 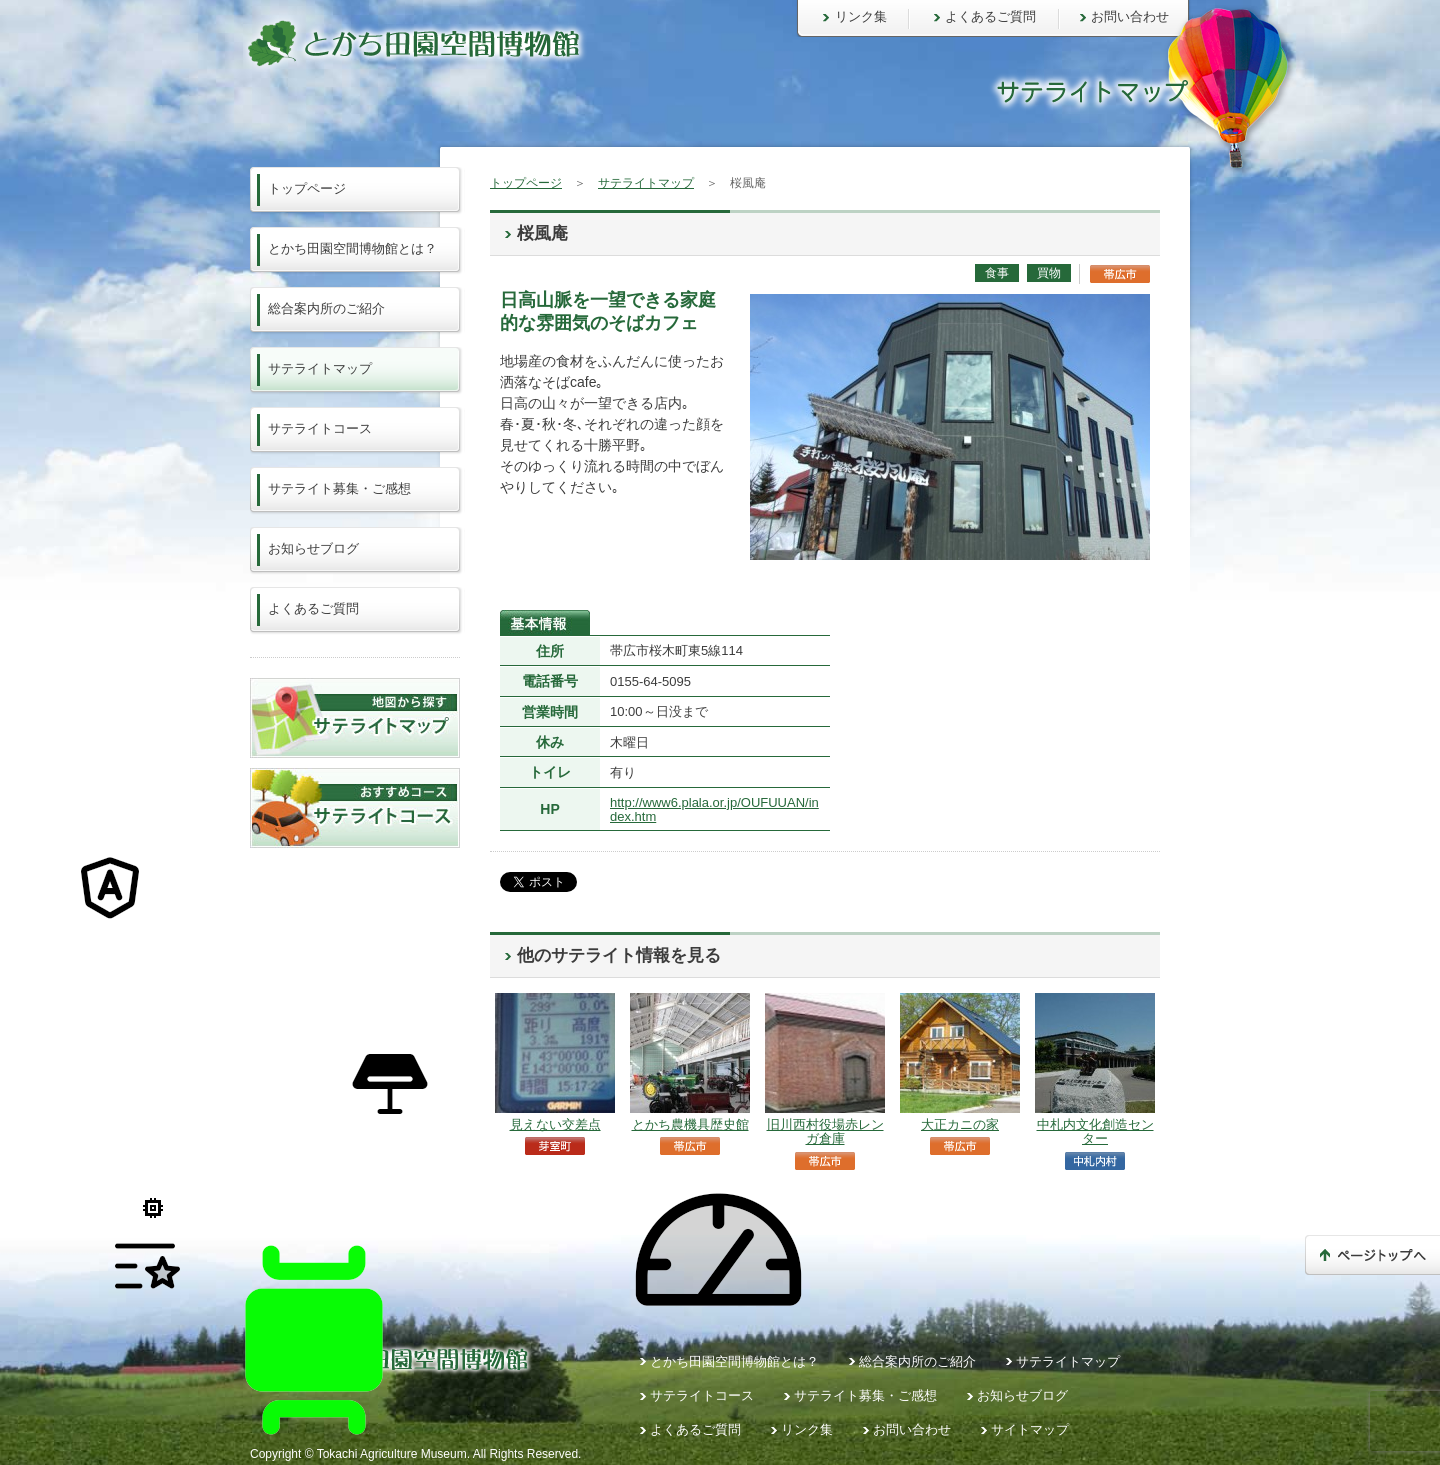 What do you see at coordinates (110, 888) in the screenshot?
I see `angular framework logo` at bounding box center [110, 888].